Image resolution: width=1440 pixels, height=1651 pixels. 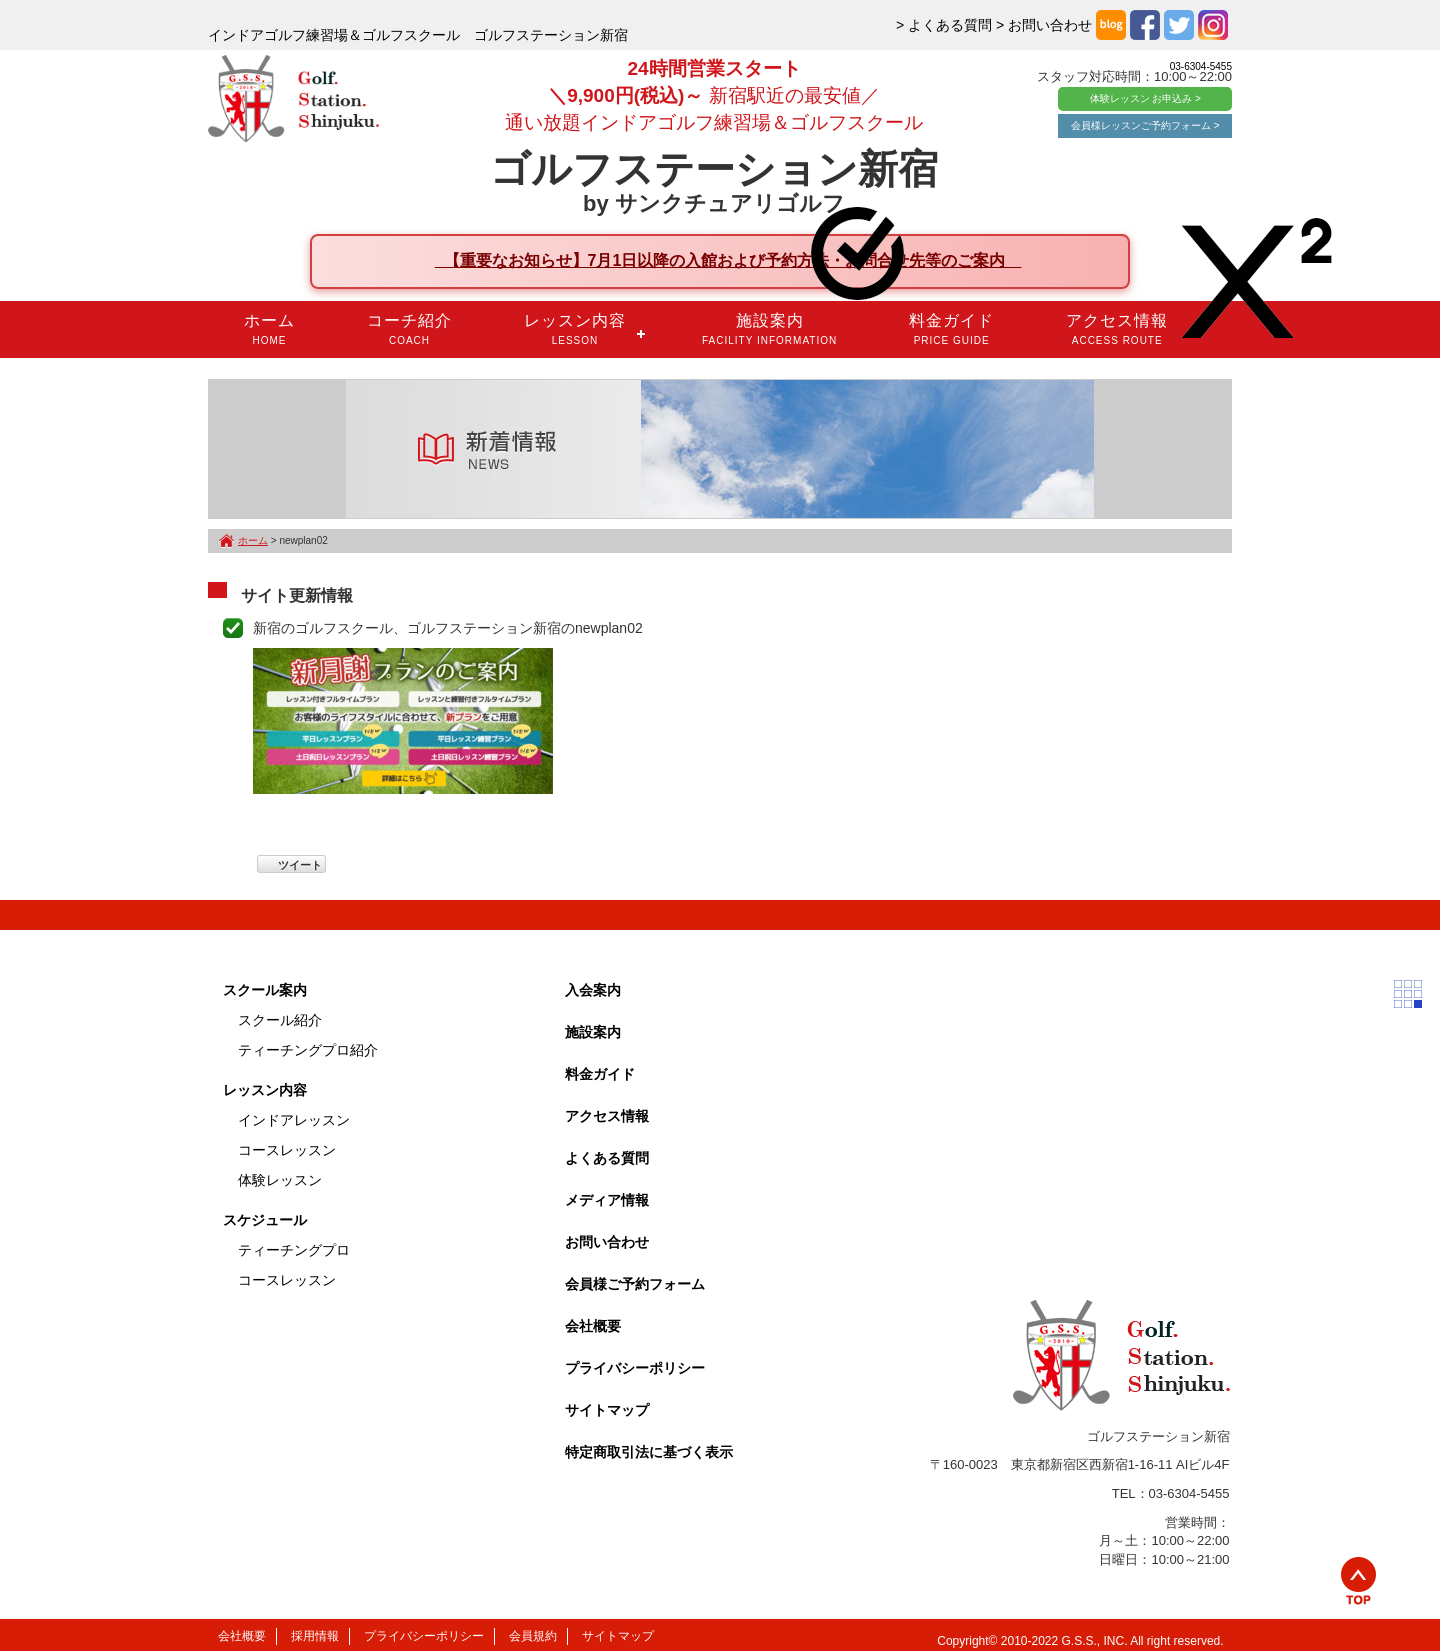 I want to click on norton antivirus or security software, so click(x=857, y=253).